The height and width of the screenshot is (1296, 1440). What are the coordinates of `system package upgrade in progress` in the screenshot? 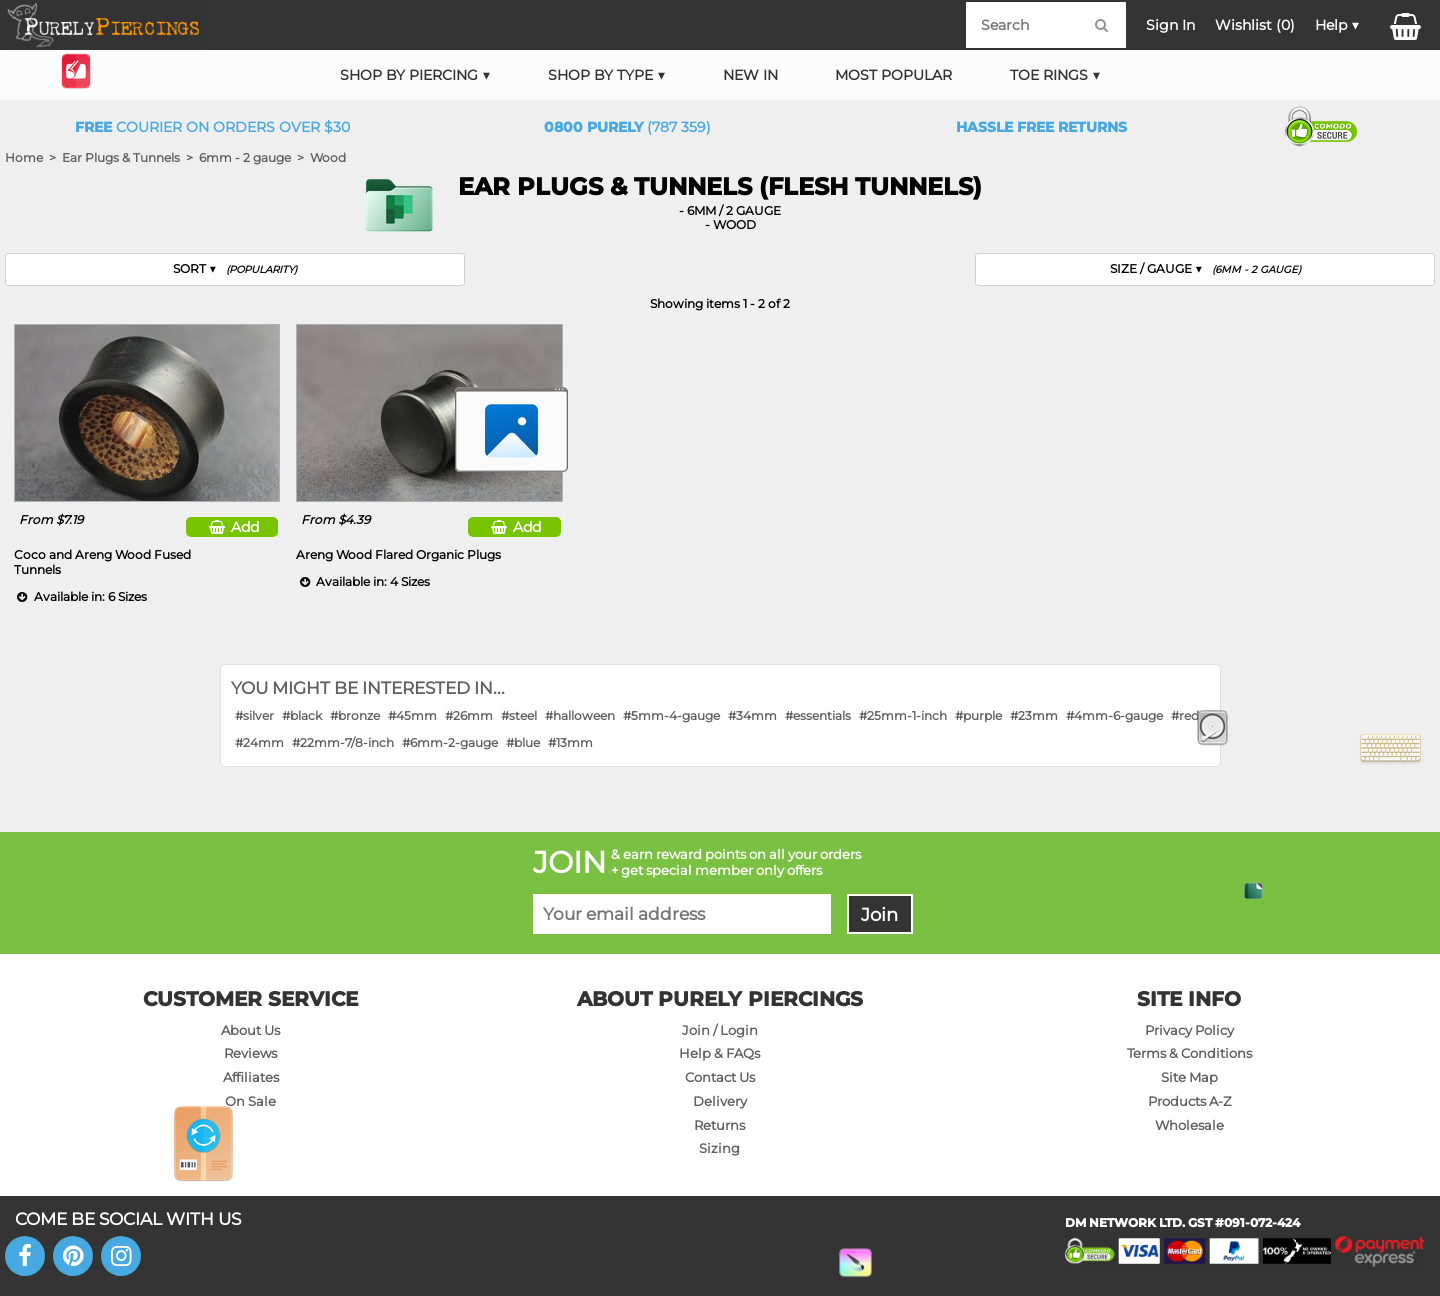 It's located at (203, 1143).